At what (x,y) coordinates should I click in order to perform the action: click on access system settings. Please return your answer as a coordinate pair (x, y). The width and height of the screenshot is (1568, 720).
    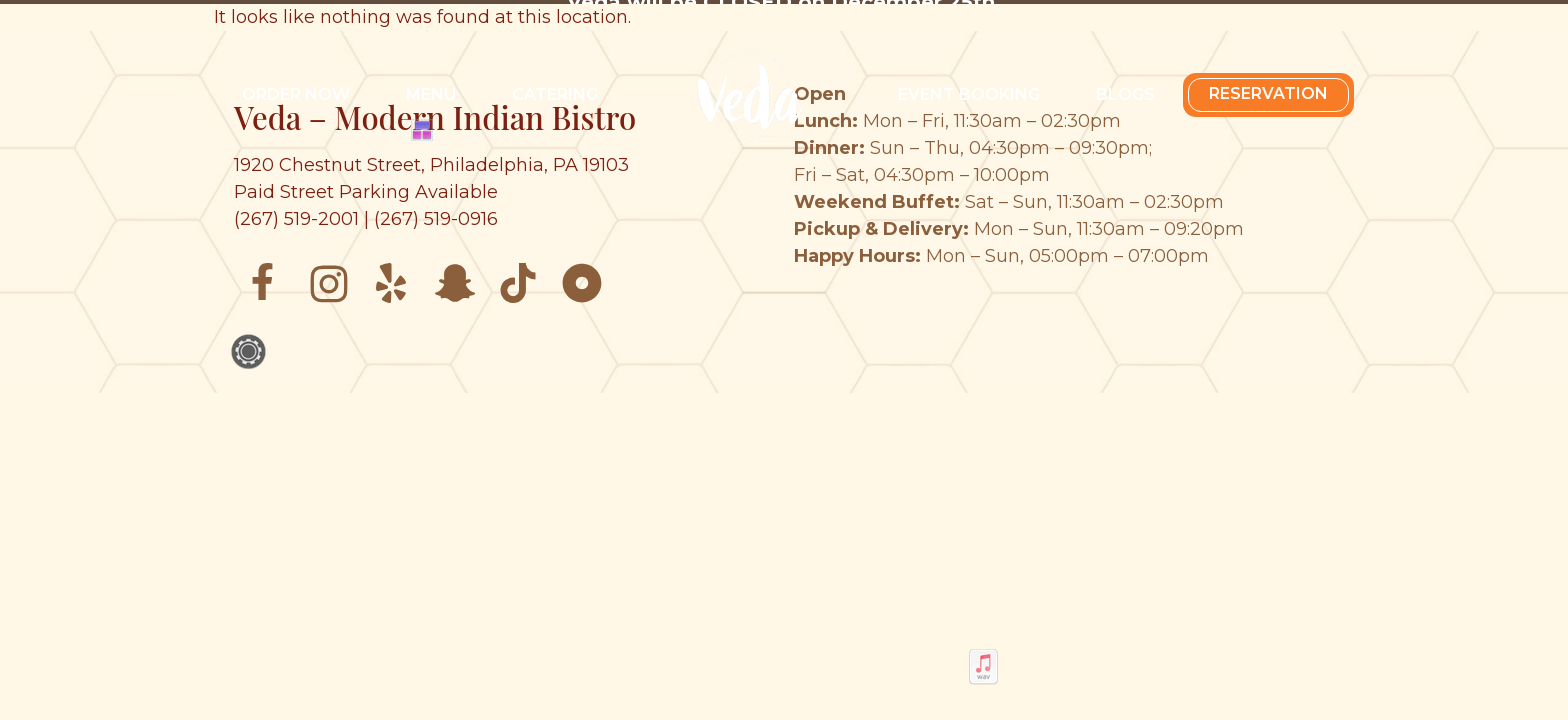
    Looking at the image, I should click on (248, 351).